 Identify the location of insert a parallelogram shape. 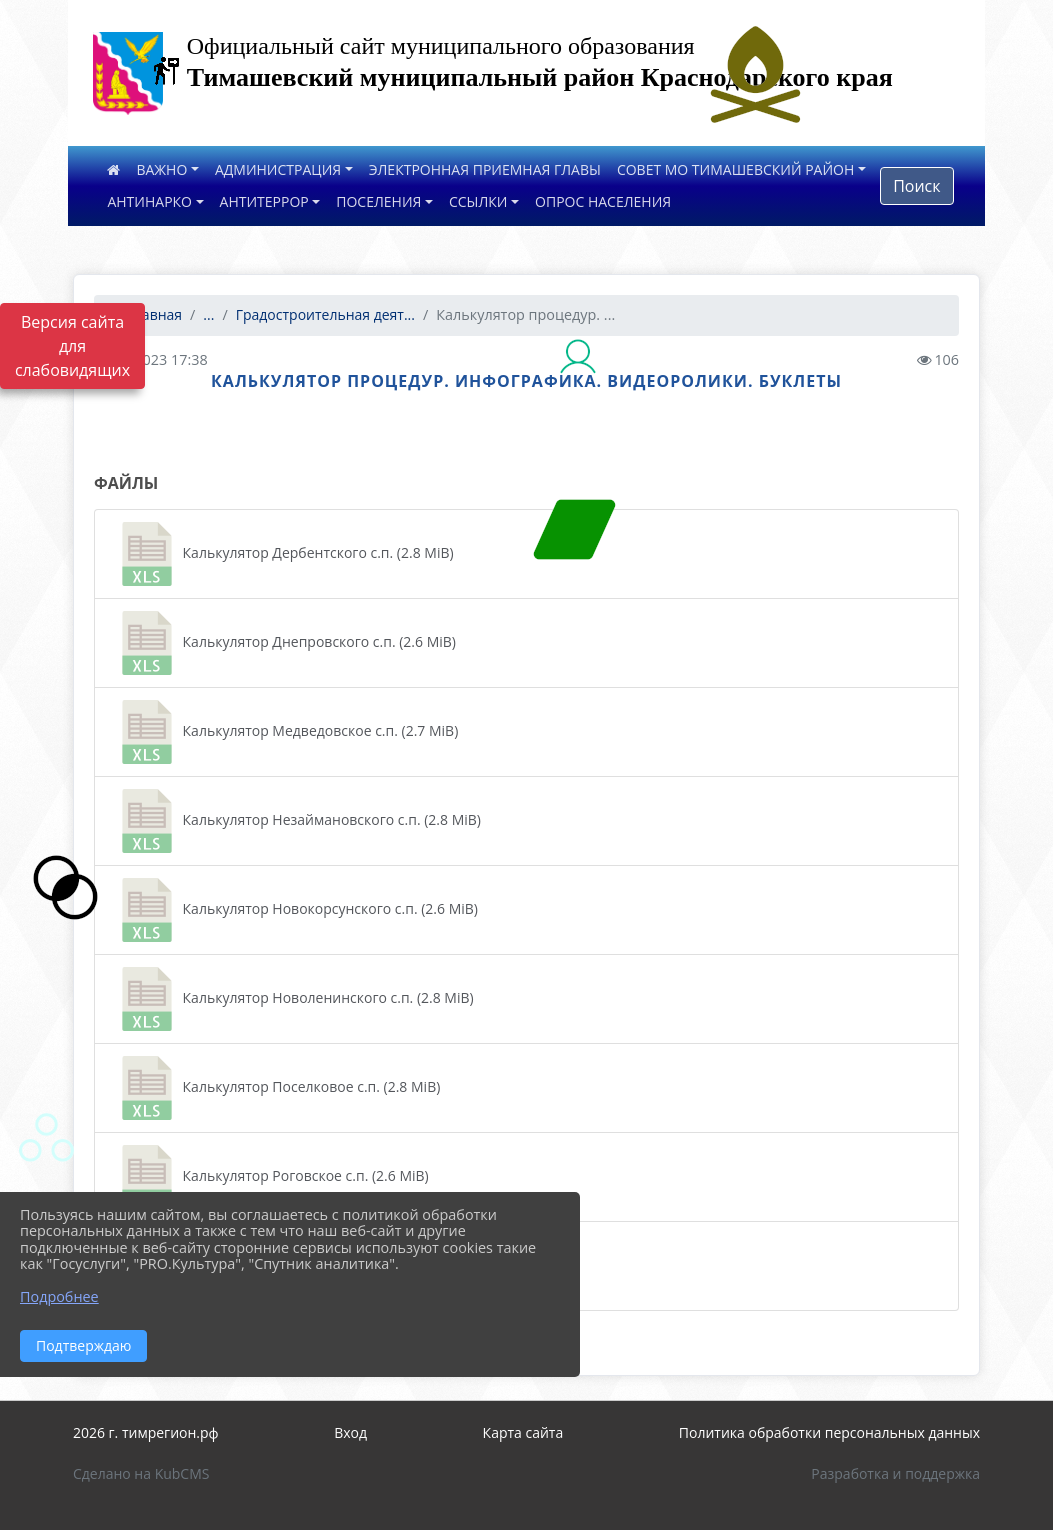
(574, 529).